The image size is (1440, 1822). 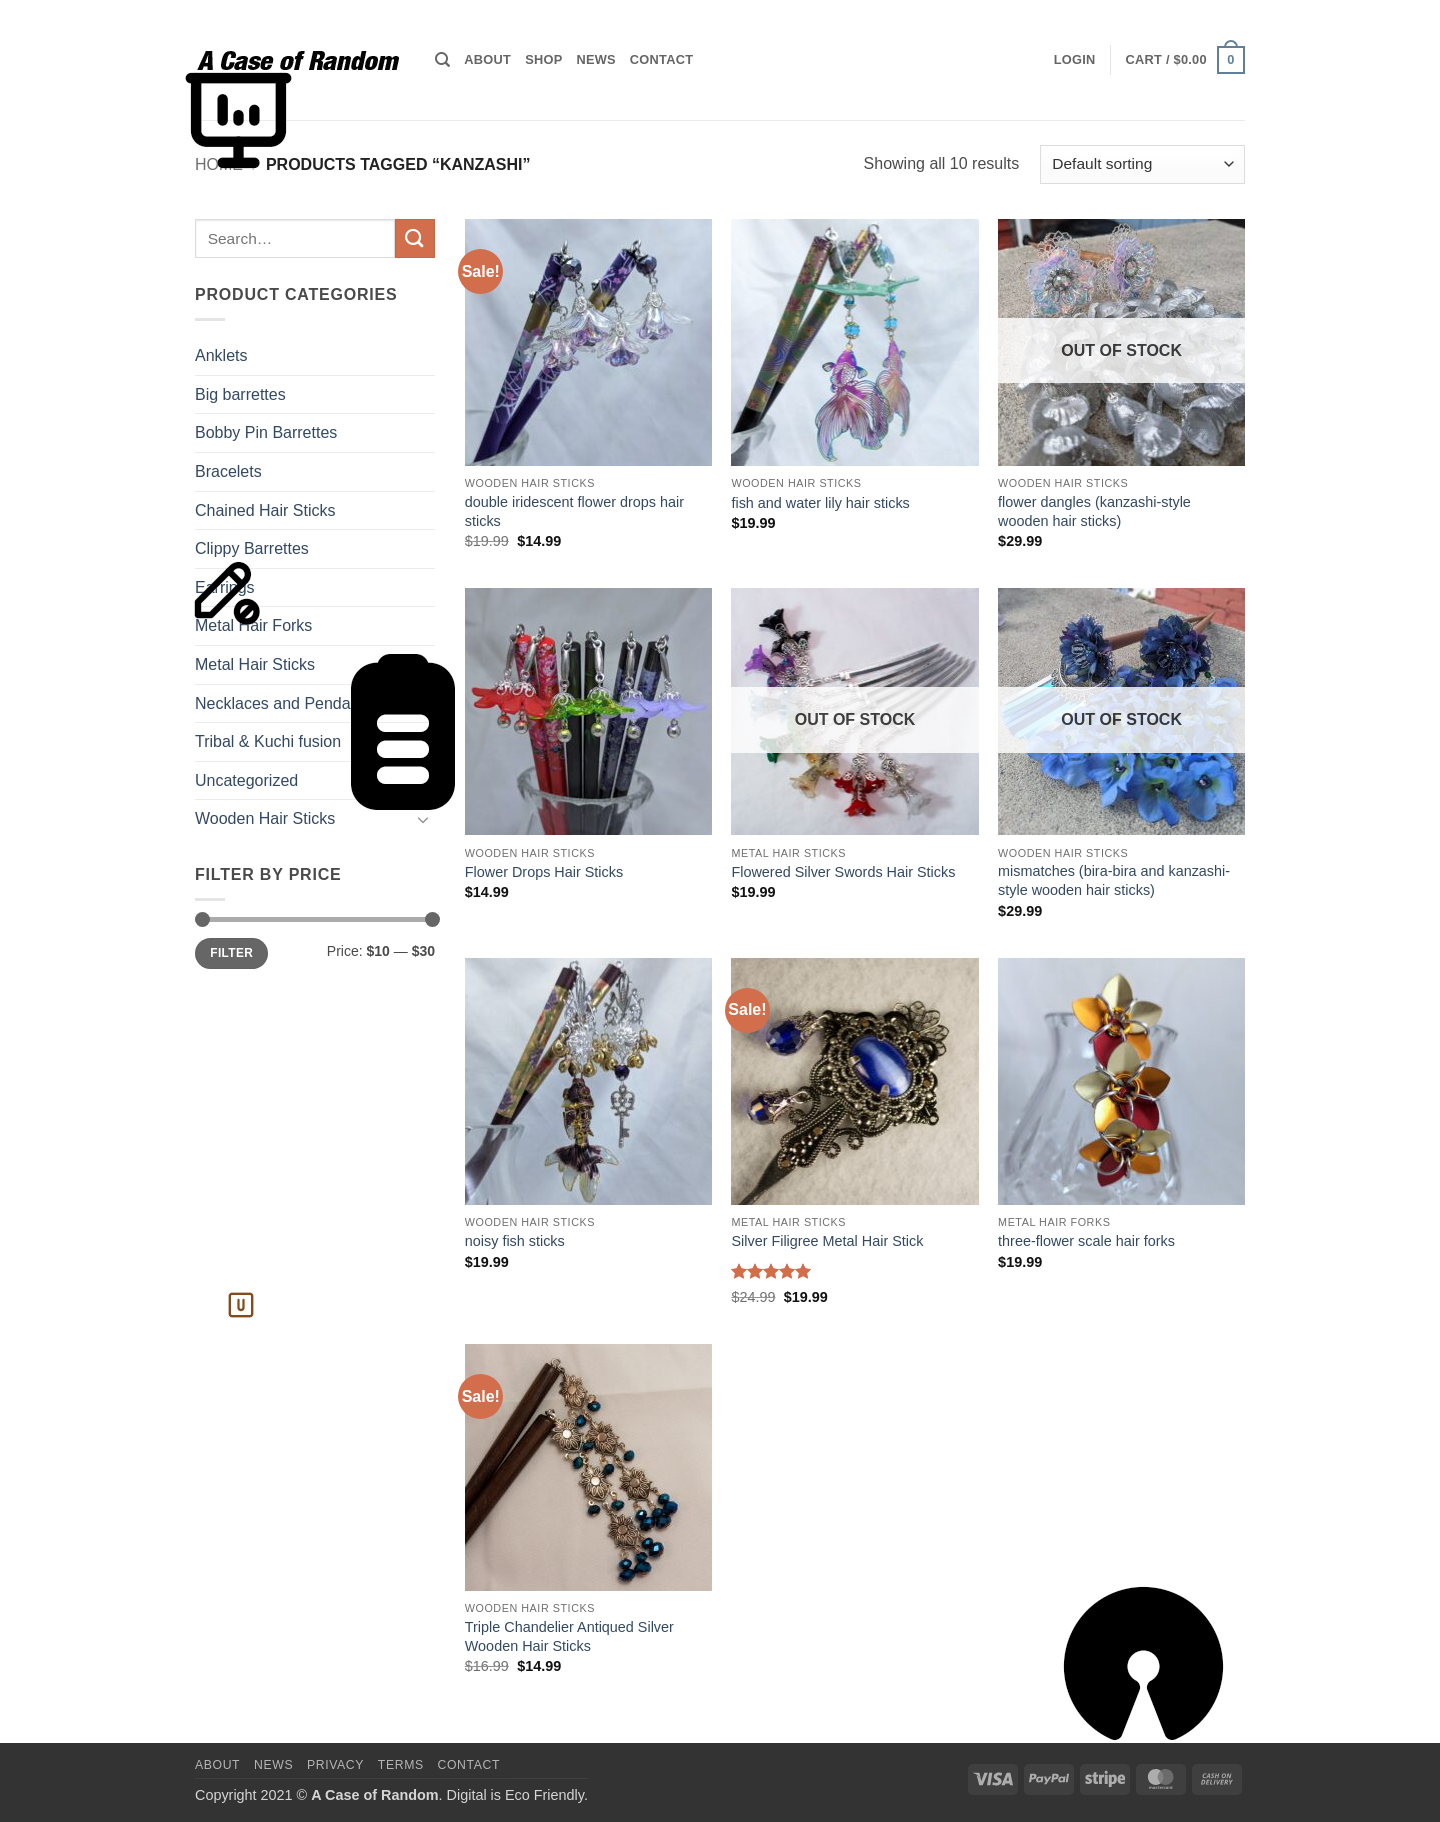 I want to click on indicates medium battery level (approximately 60%), so click(x=403, y=732).